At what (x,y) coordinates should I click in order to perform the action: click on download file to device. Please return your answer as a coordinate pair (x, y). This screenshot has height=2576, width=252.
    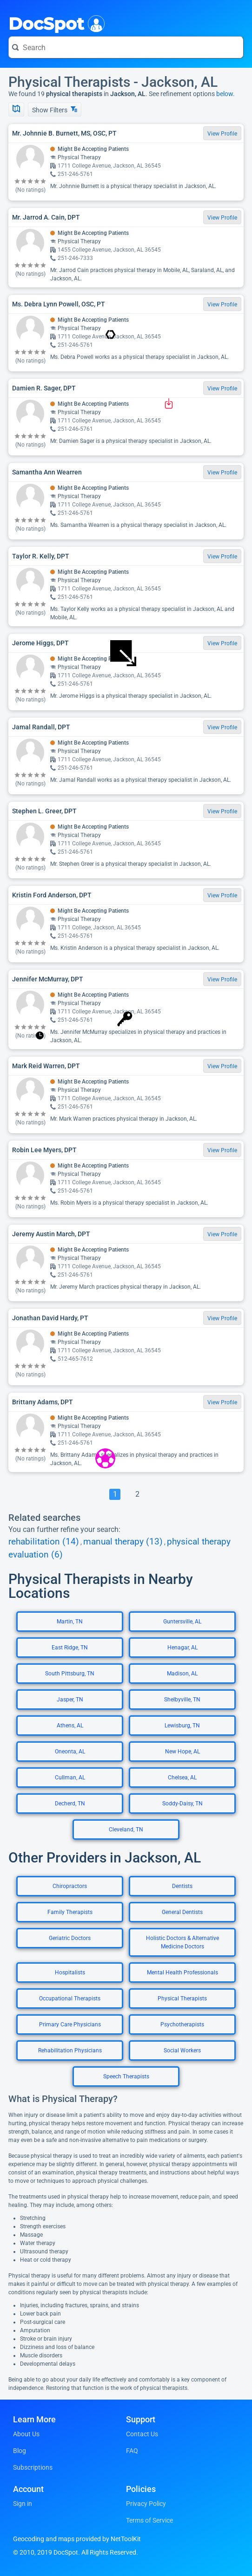
    Looking at the image, I should click on (169, 403).